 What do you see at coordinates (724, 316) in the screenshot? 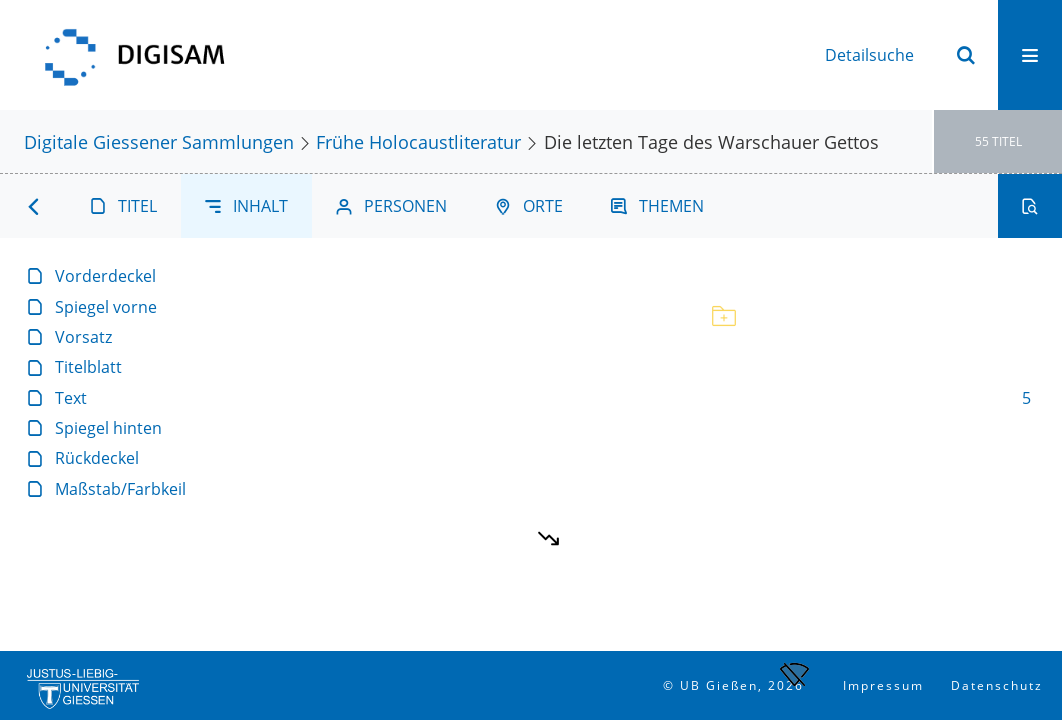
I see `create a new folder` at bounding box center [724, 316].